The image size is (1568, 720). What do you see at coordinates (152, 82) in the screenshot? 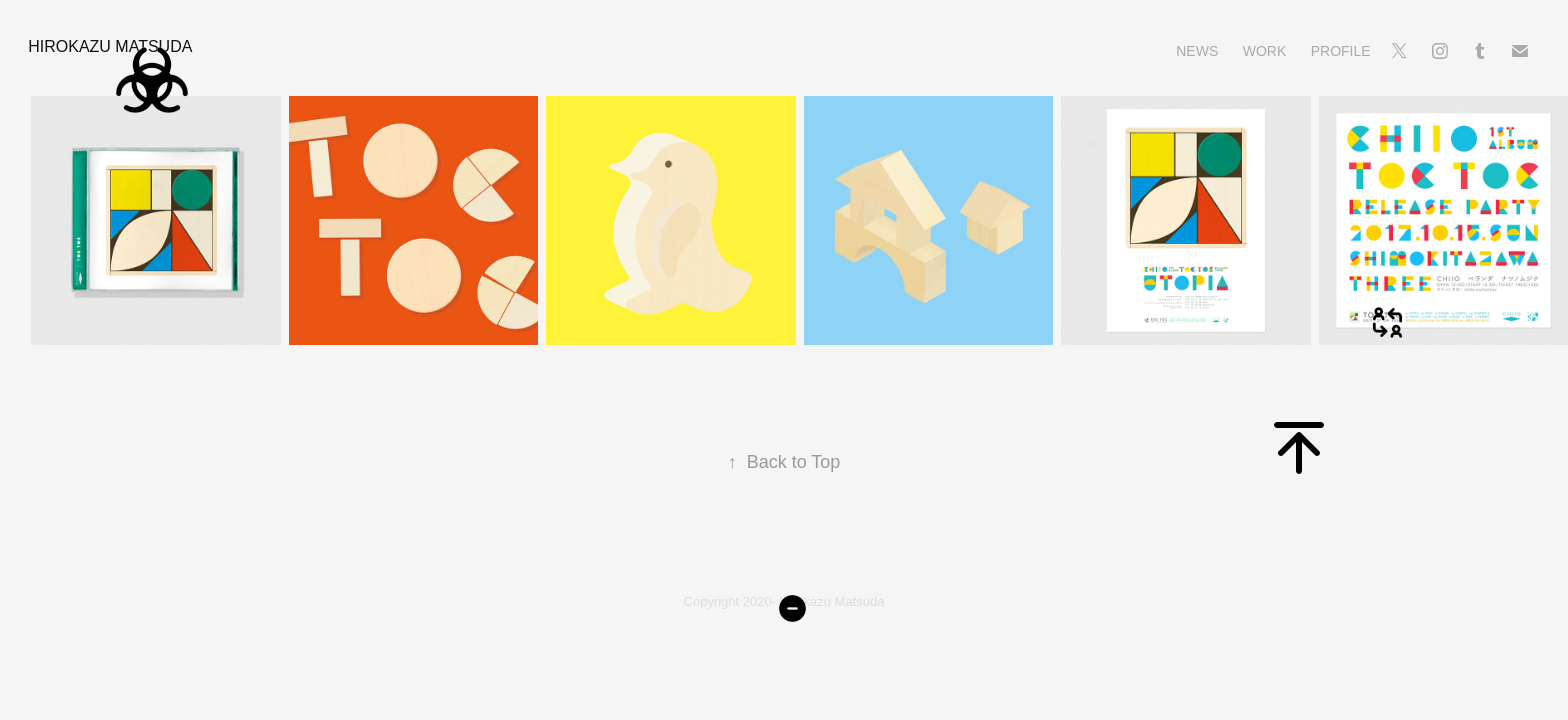
I see `indicates hazardous or dangerous content warning` at bounding box center [152, 82].